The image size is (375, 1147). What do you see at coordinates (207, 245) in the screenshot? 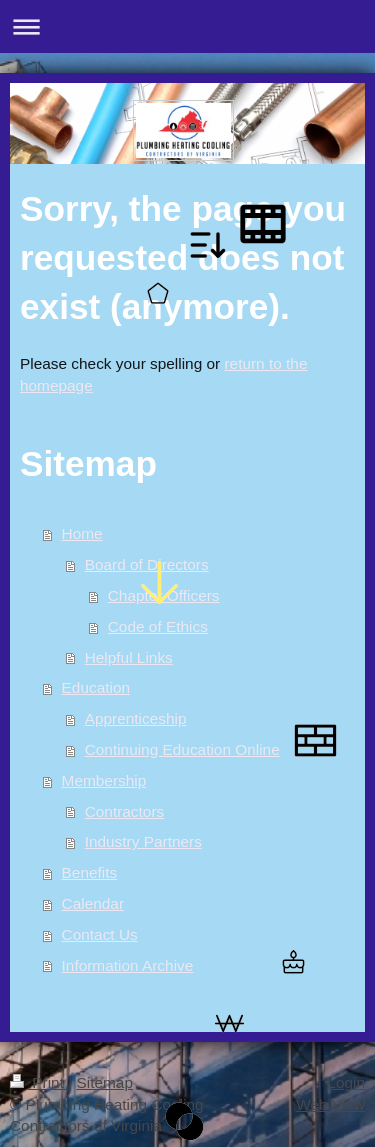
I see `sort items in descending order` at bounding box center [207, 245].